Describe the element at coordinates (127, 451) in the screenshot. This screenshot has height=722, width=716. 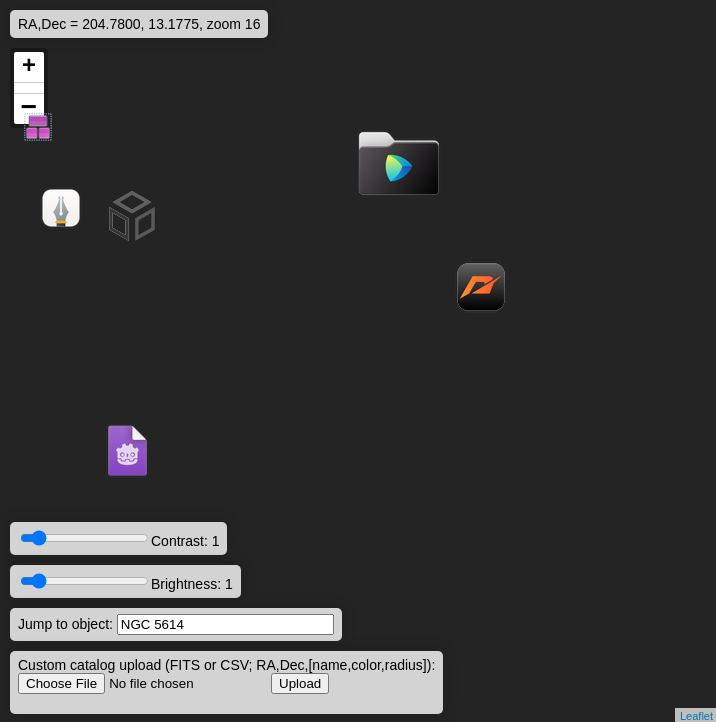
I see `a godot game engine scene file` at that location.